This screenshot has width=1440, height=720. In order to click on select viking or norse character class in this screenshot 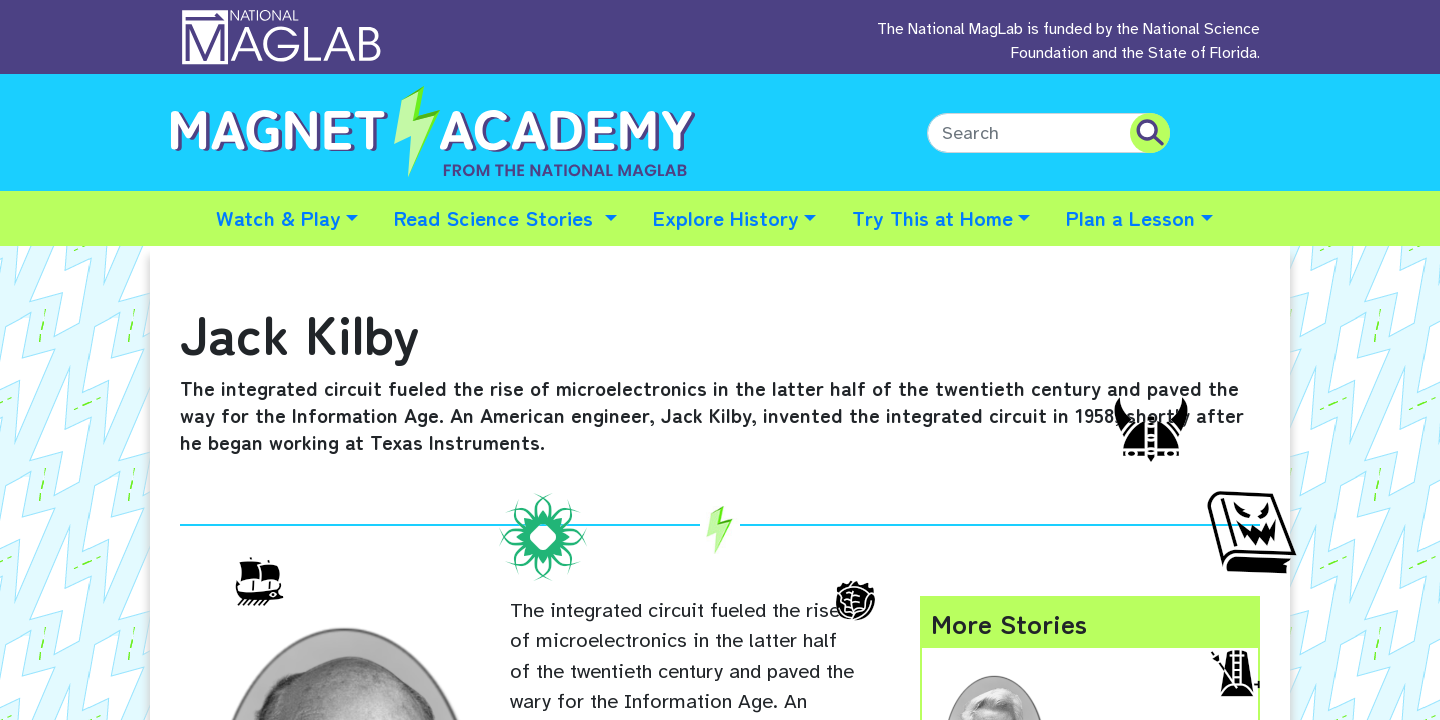, I will do `click(1151, 428)`.